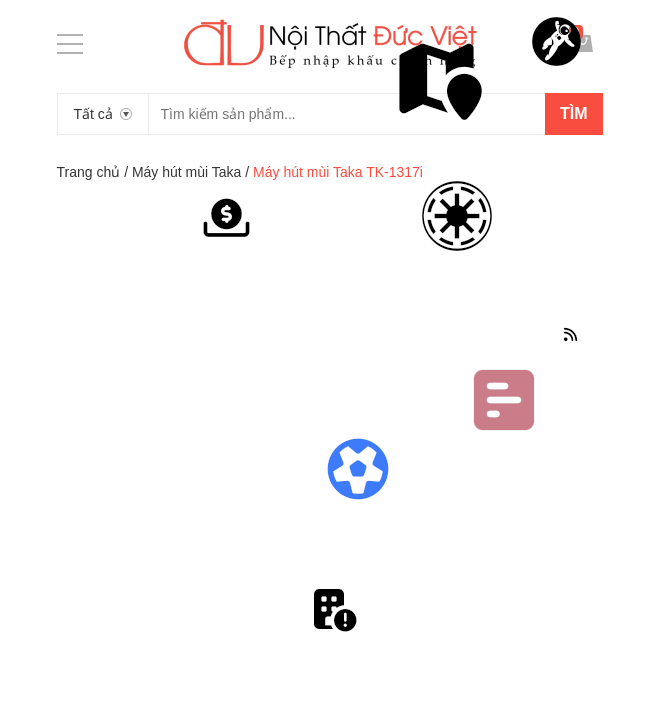 The height and width of the screenshot is (720, 659). What do you see at coordinates (570, 334) in the screenshot?
I see `subscribe to RSS feed` at bounding box center [570, 334].